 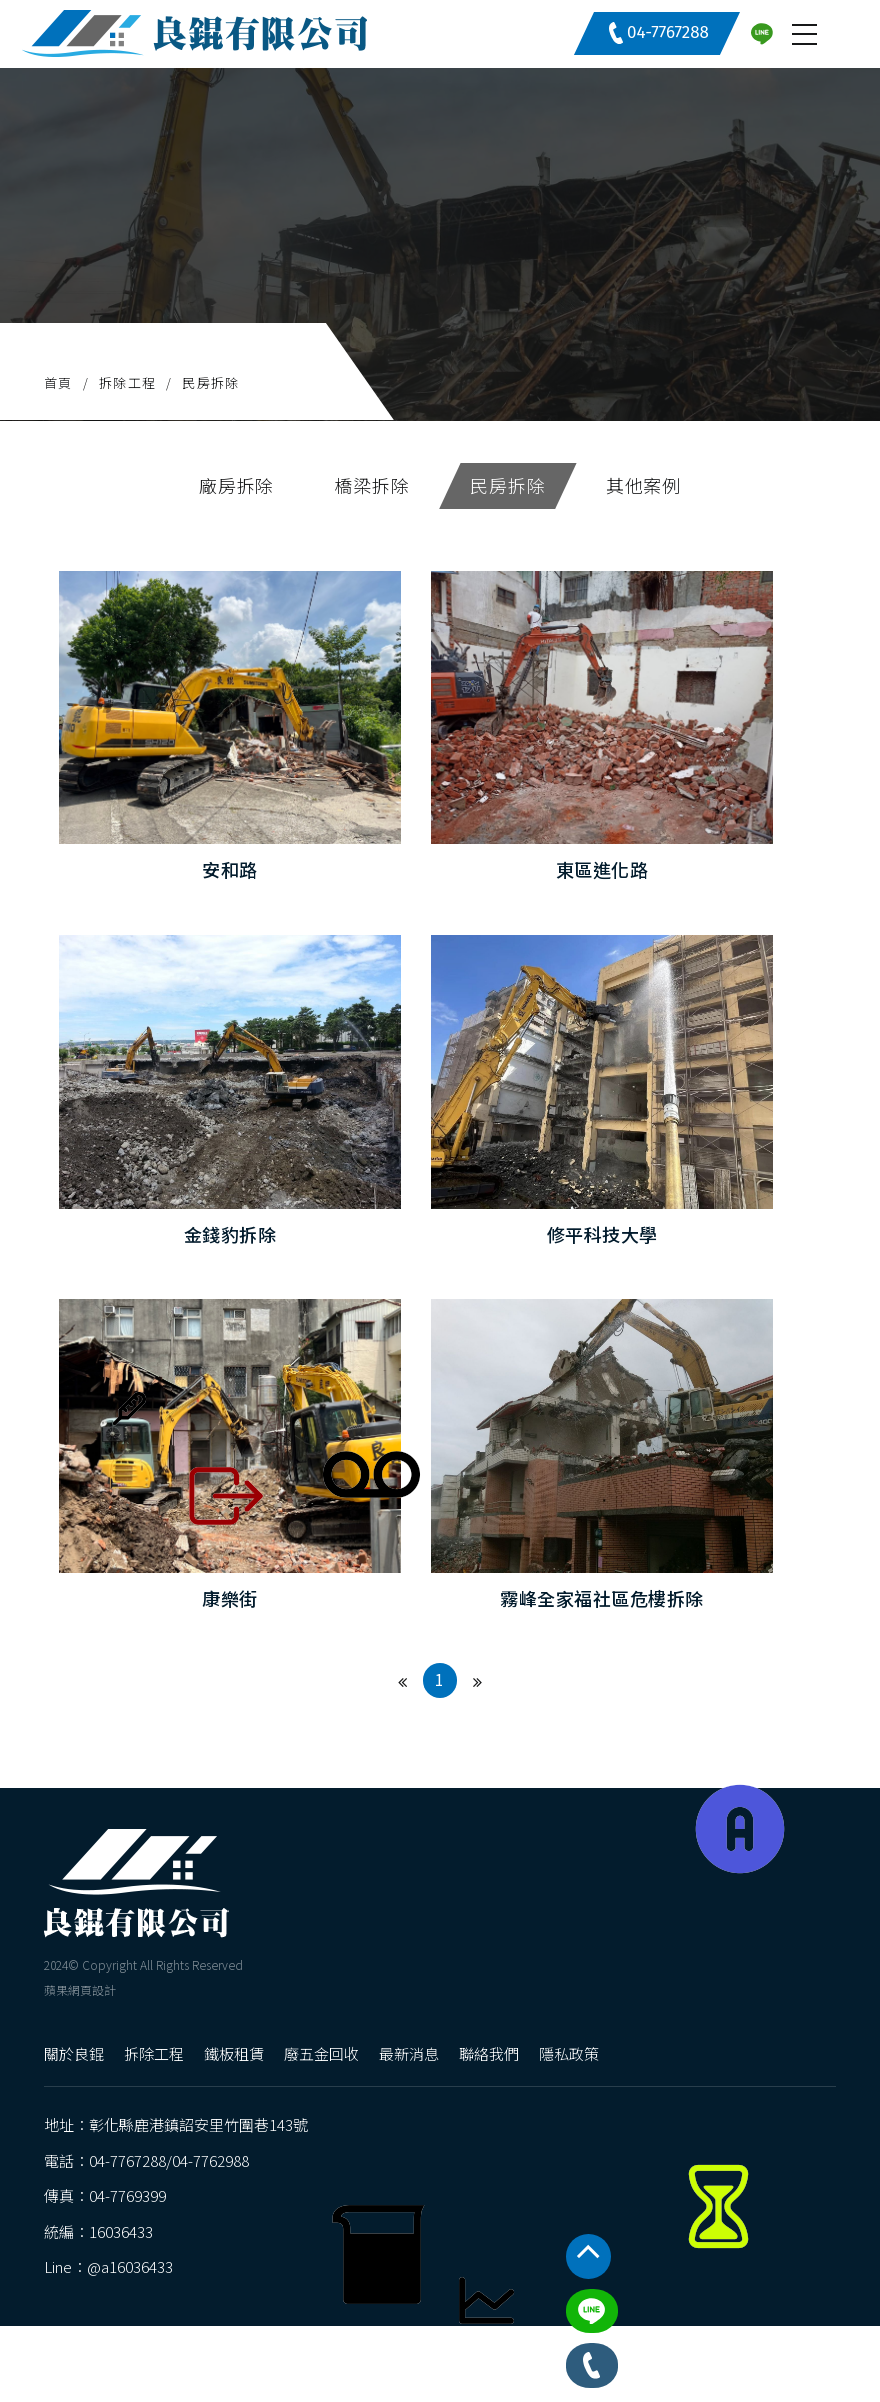 I want to click on log out of your account, so click(x=226, y=1496).